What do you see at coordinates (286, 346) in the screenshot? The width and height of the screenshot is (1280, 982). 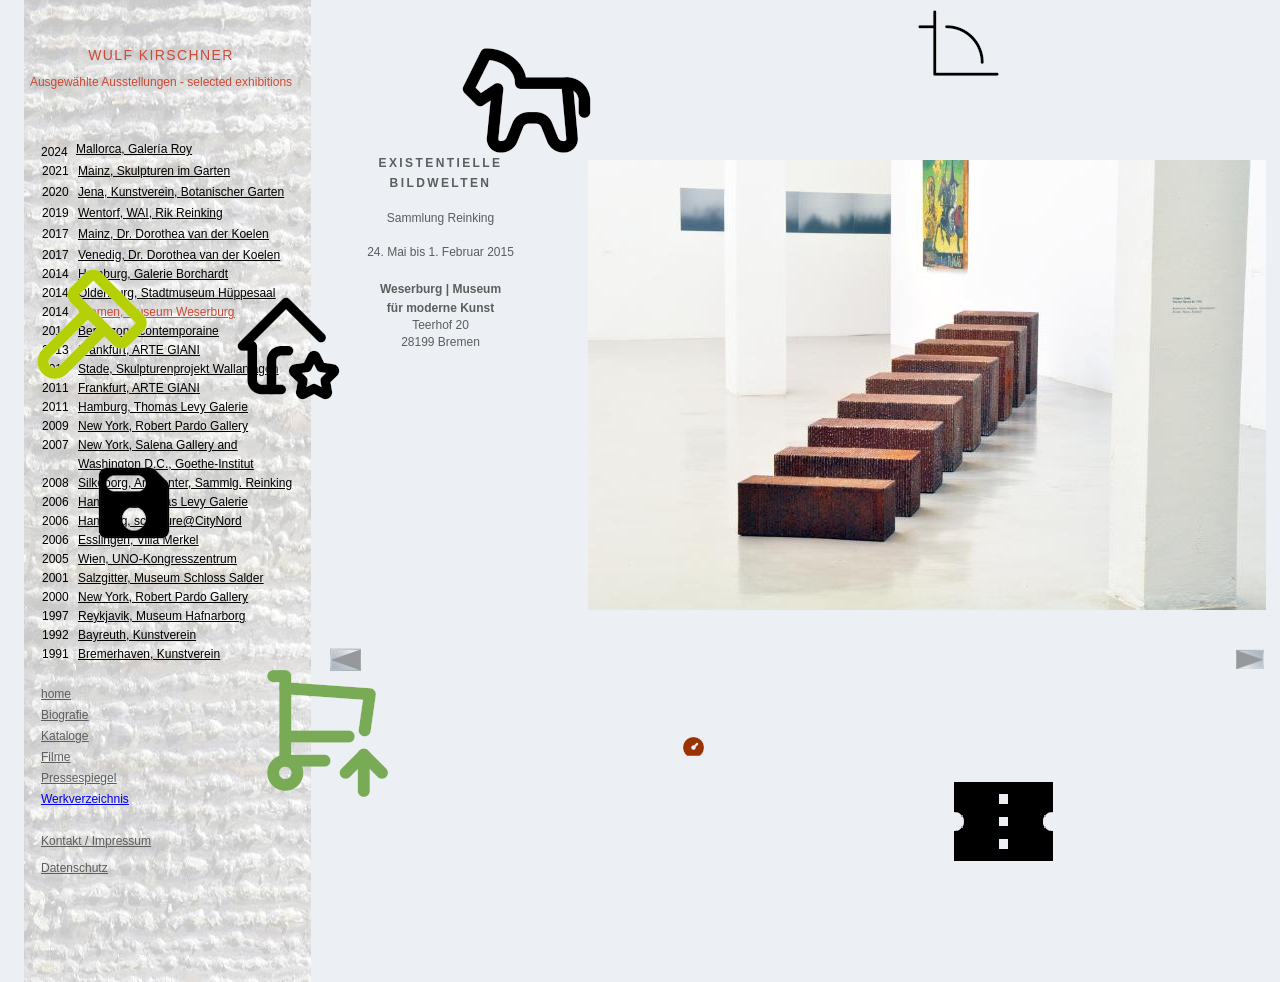 I see `mark a location as favorite` at bounding box center [286, 346].